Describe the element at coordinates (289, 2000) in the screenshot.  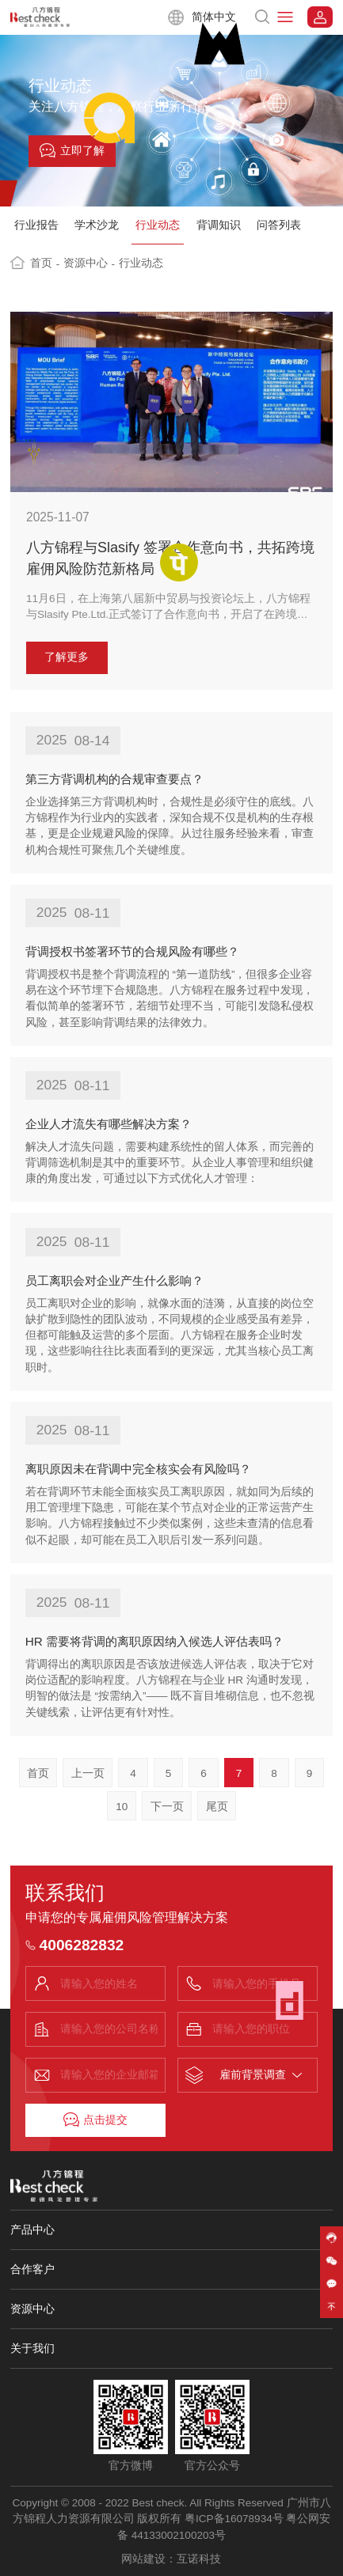
I see `containerd container runtime logo` at that location.